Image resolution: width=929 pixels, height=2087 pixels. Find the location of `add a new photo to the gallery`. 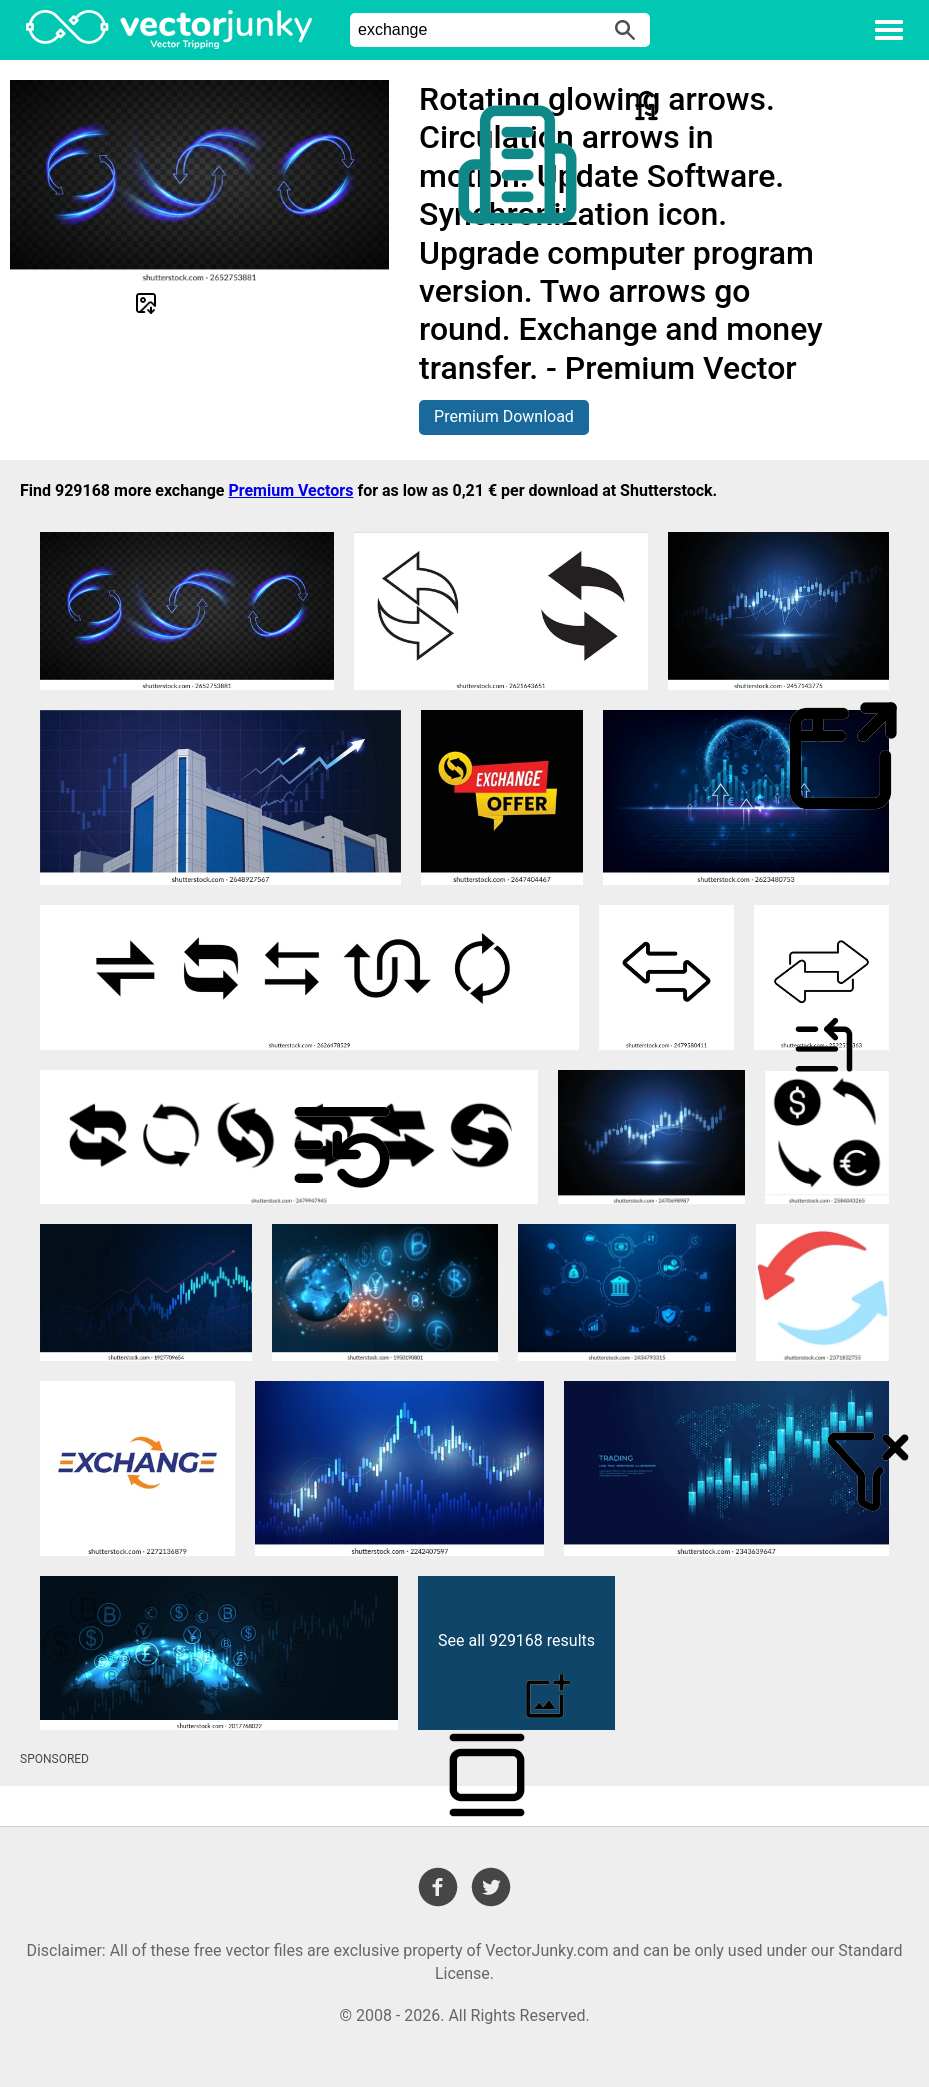

add a new photo to the gallery is located at coordinates (547, 1697).